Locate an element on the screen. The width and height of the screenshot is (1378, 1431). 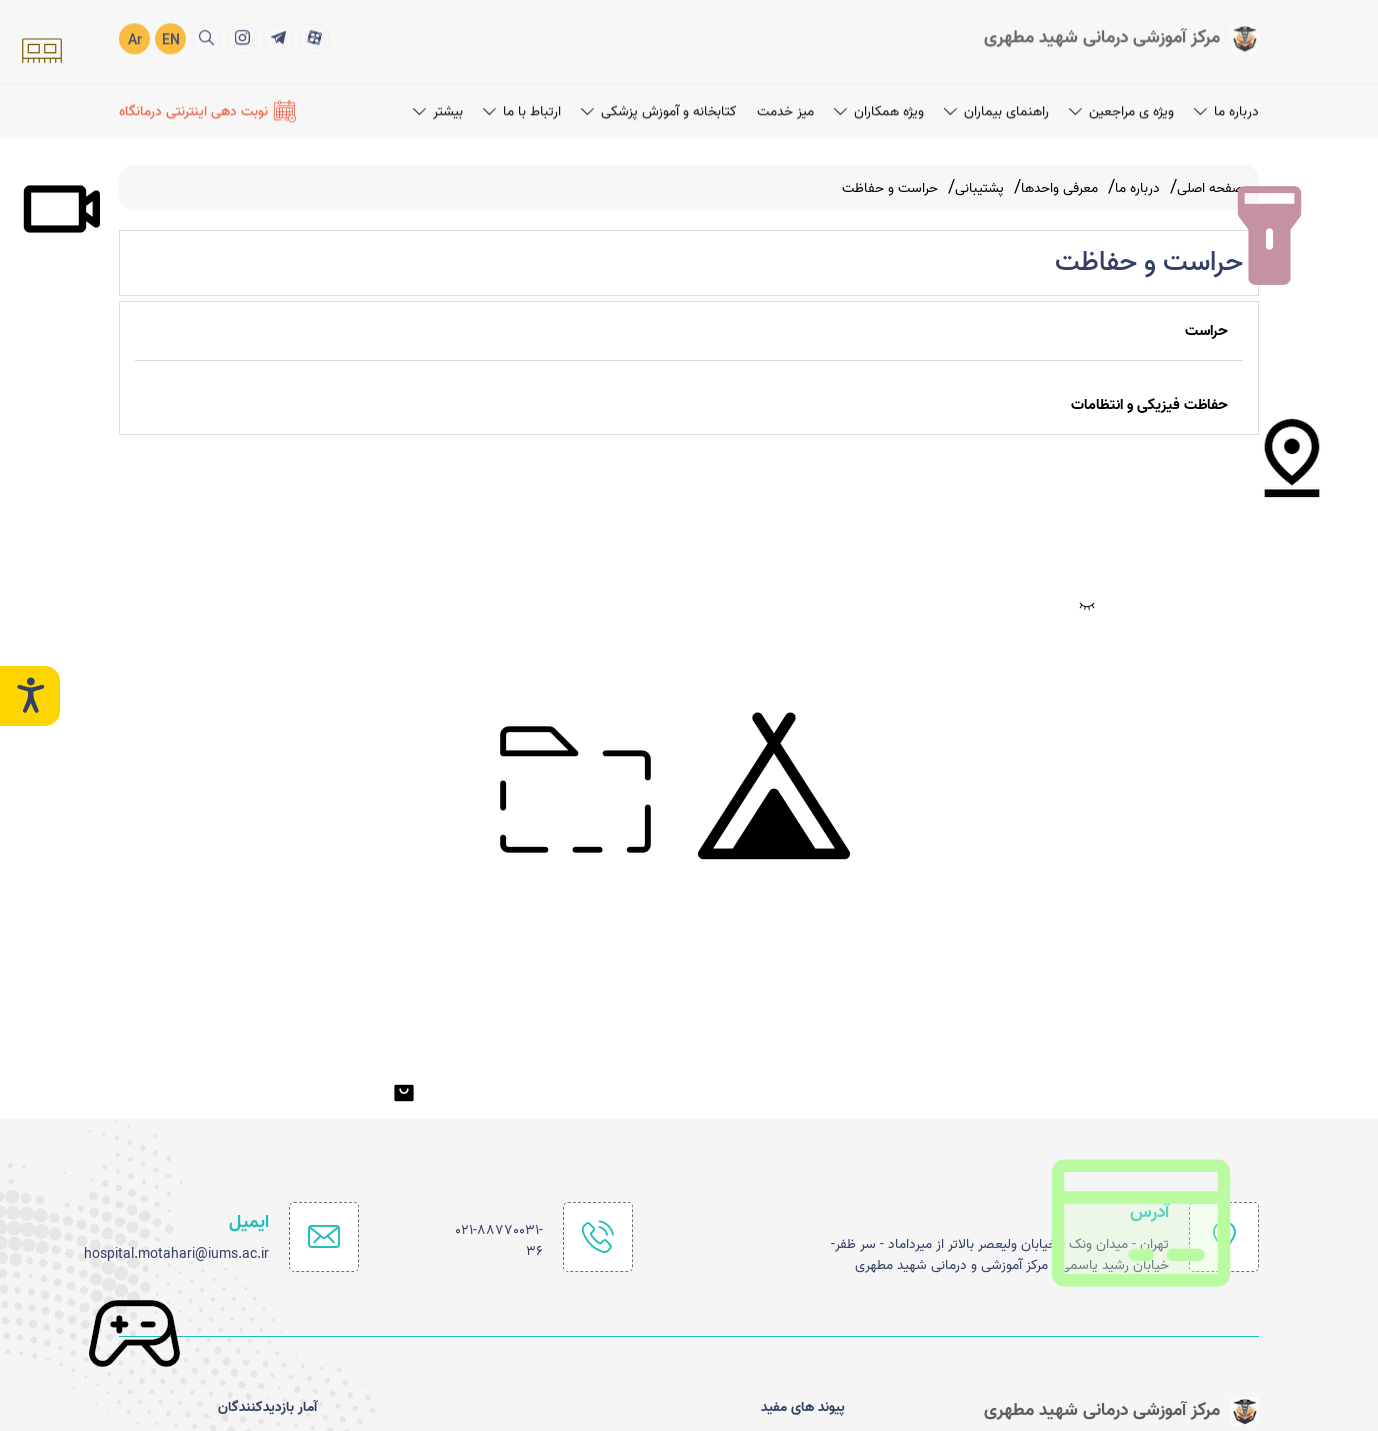
drop a pin on the map is located at coordinates (1292, 458).